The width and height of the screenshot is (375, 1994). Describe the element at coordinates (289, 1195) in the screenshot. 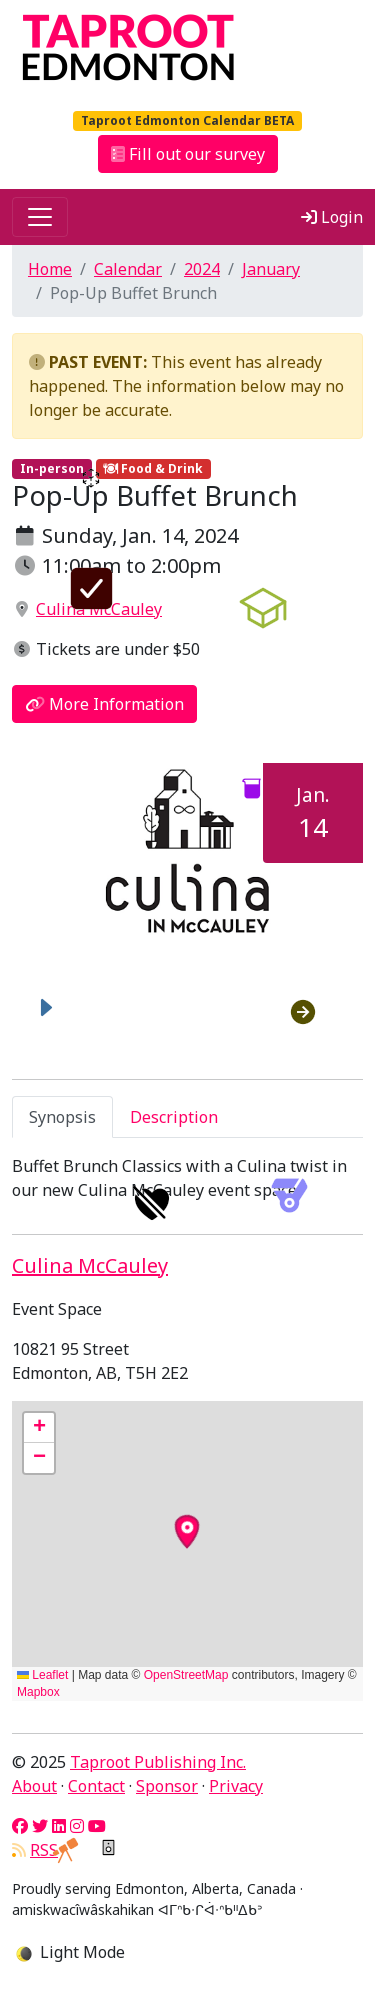

I see `view achievements or awards` at that location.